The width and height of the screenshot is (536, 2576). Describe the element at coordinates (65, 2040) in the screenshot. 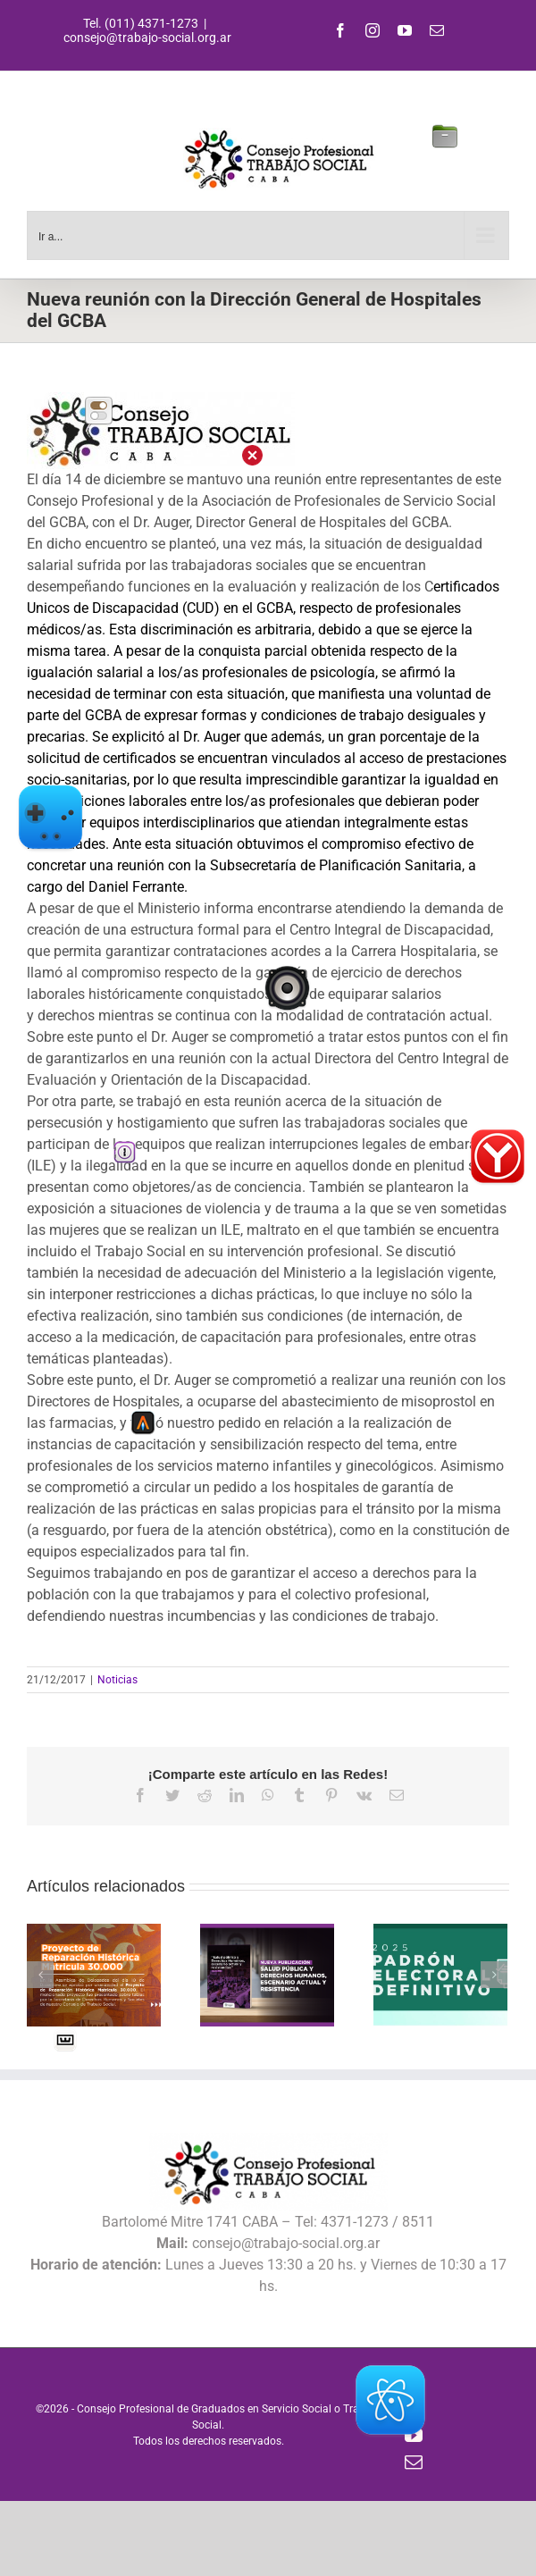

I see `open wootility keyboard configuration app` at that location.